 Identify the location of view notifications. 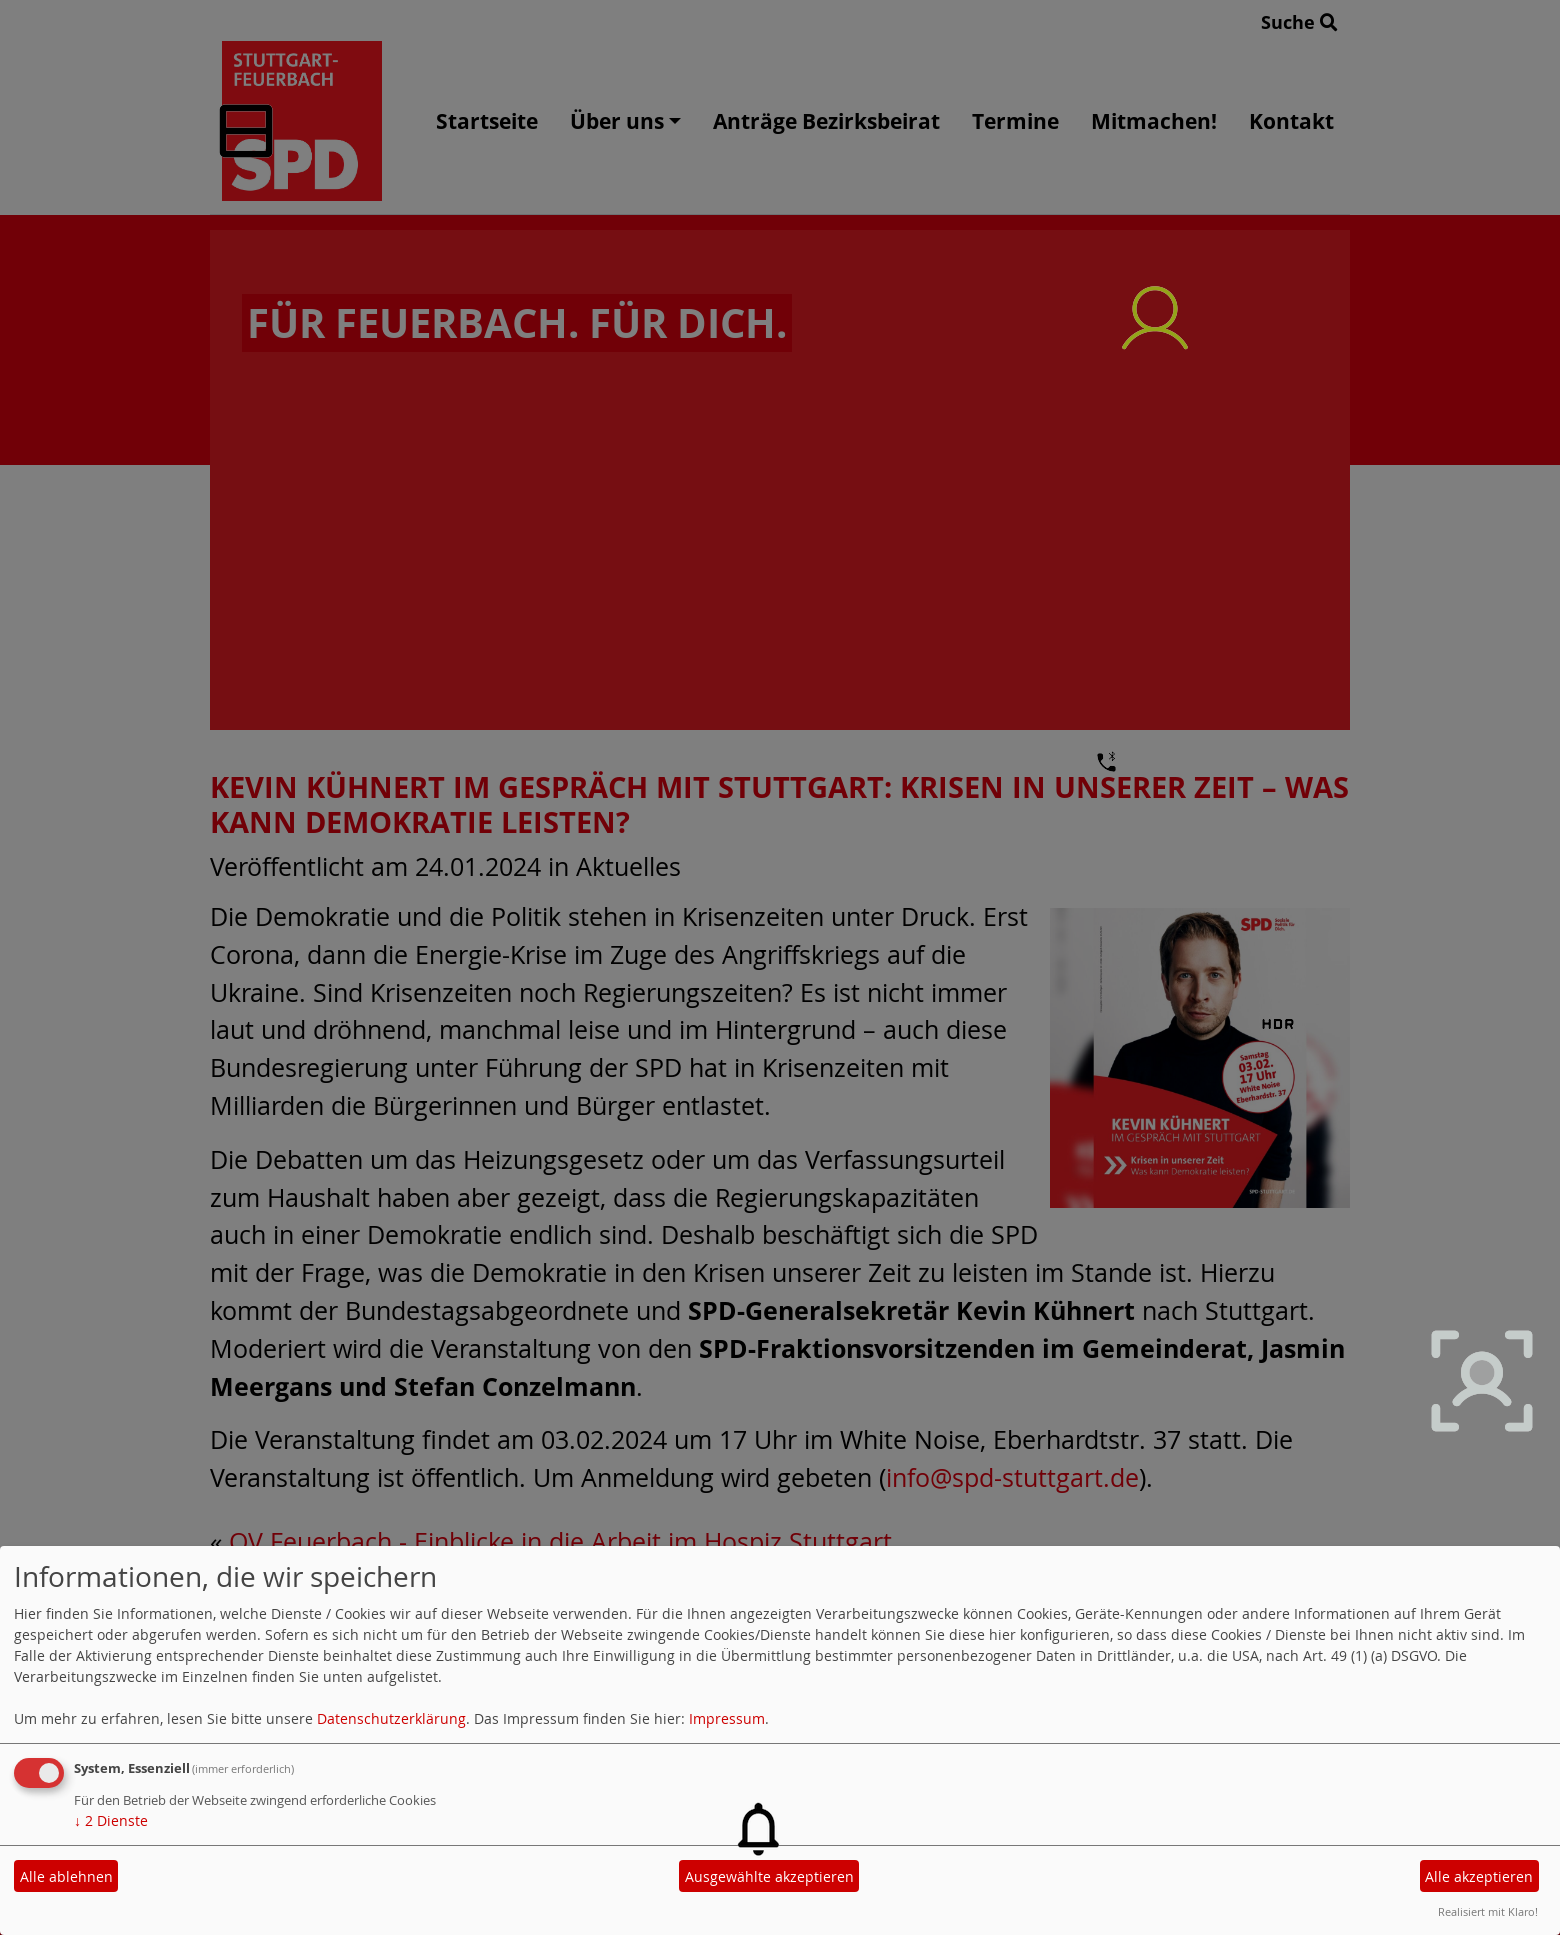
(758, 1828).